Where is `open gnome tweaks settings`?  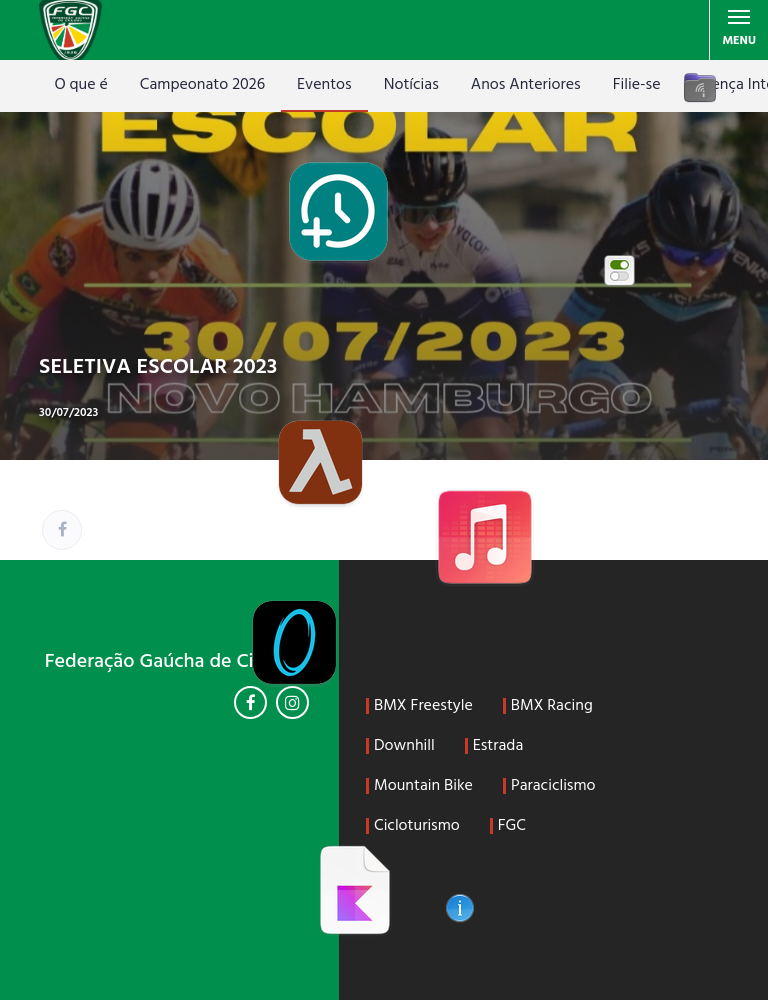 open gnome tweaks settings is located at coordinates (619, 270).